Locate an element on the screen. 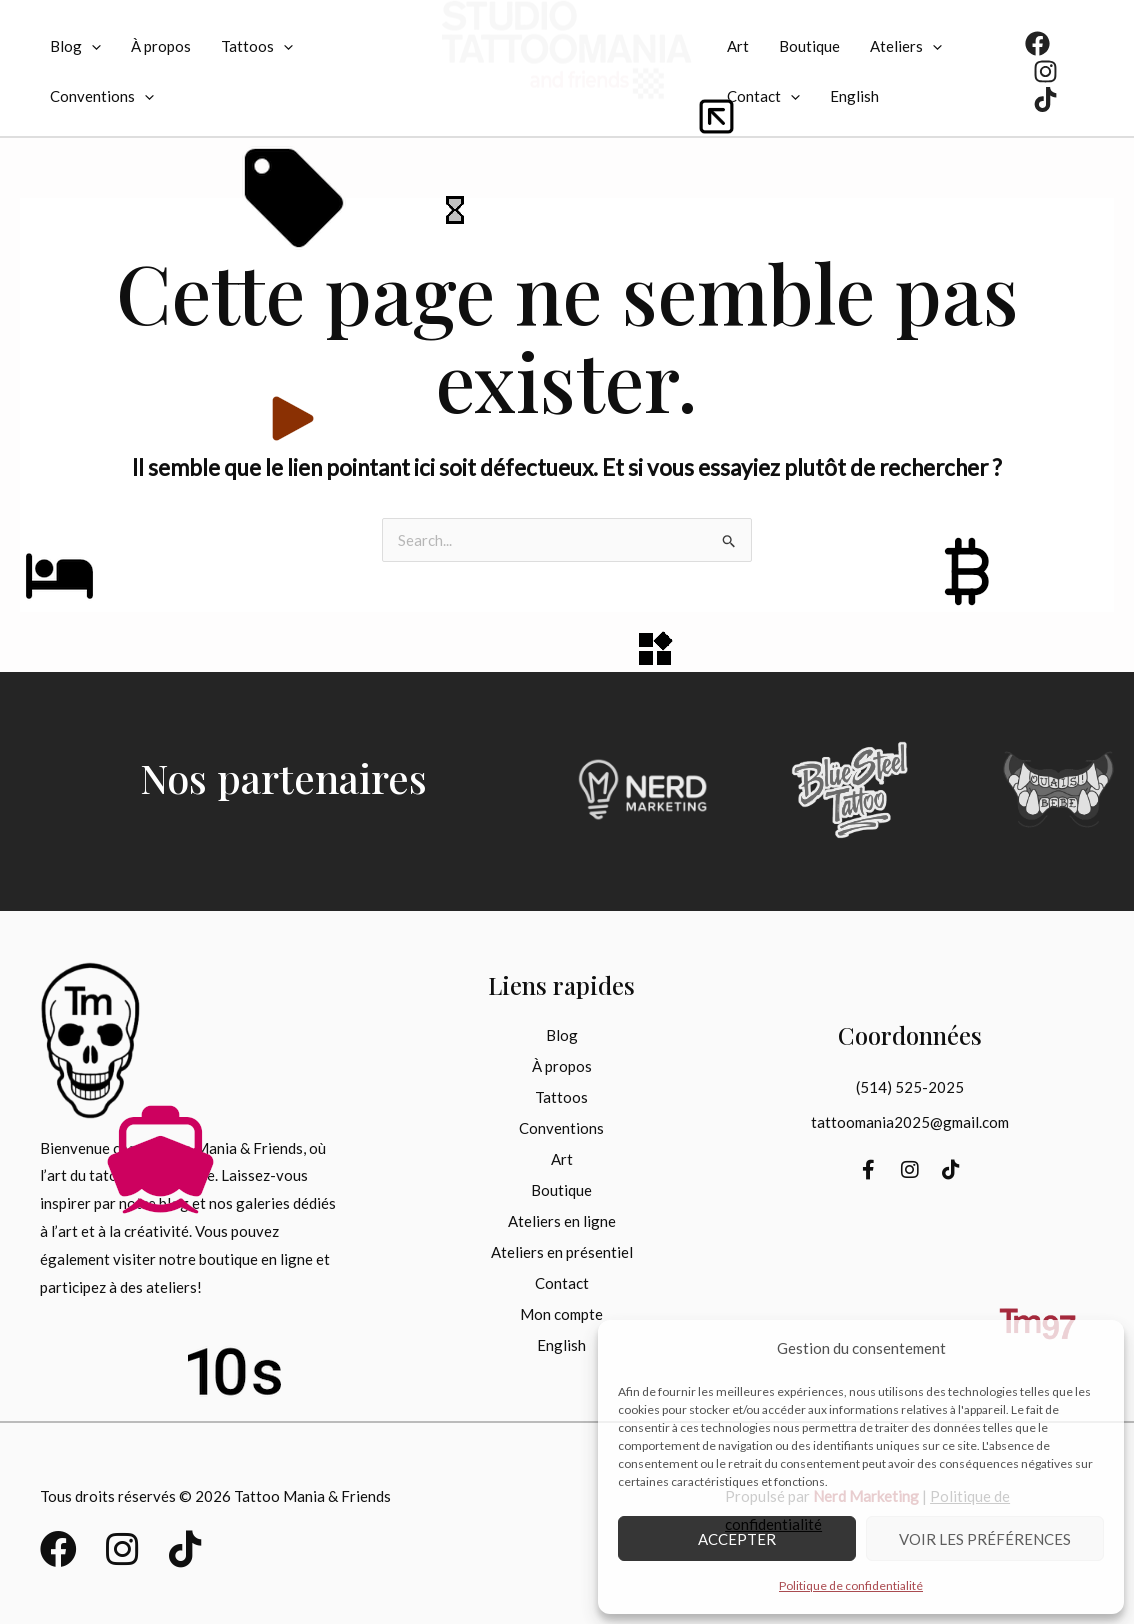 Image resolution: width=1134 pixels, height=1624 pixels. find nearby hotels or accommodations is located at coordinates (59, 574).